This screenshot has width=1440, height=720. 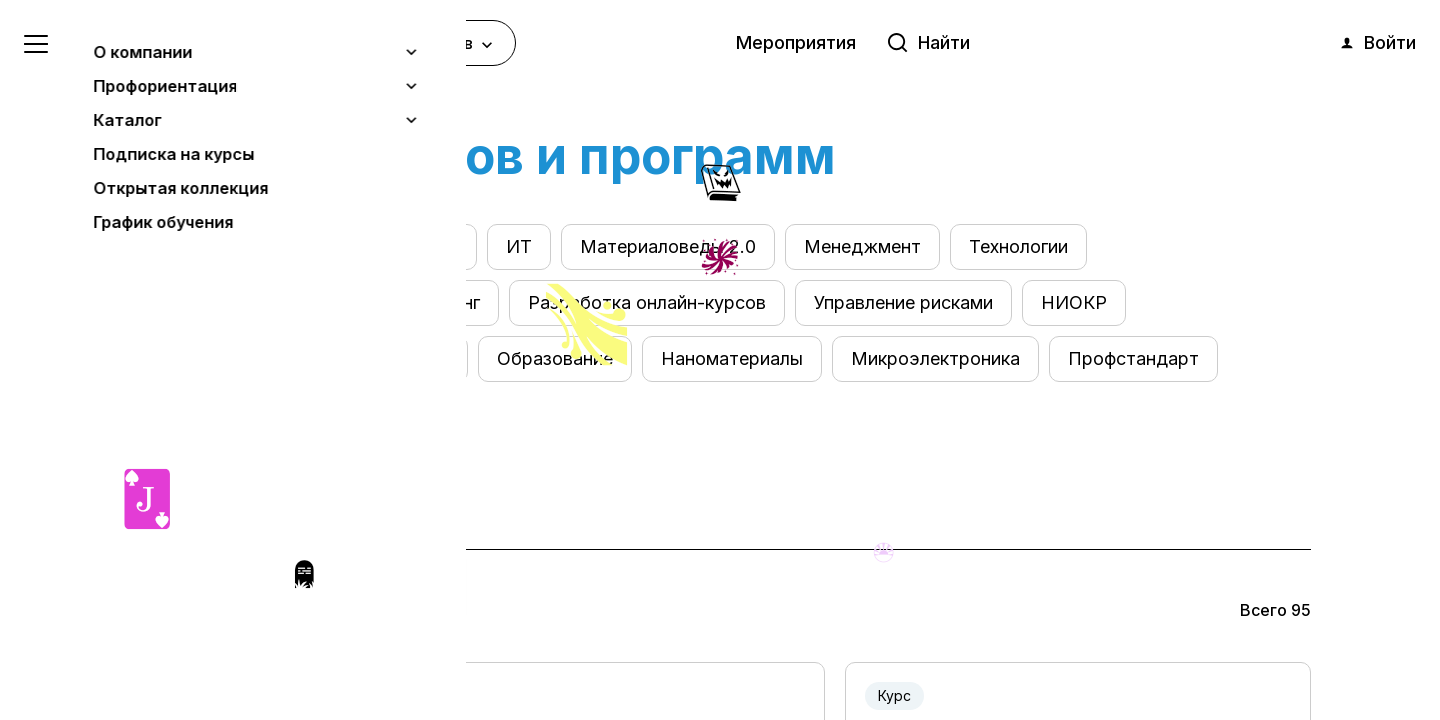 What do you see at coordinates (883, 552) in the screenshot?
I see `indicates morning or sunrise time setting` at bounding box center [883, 552].